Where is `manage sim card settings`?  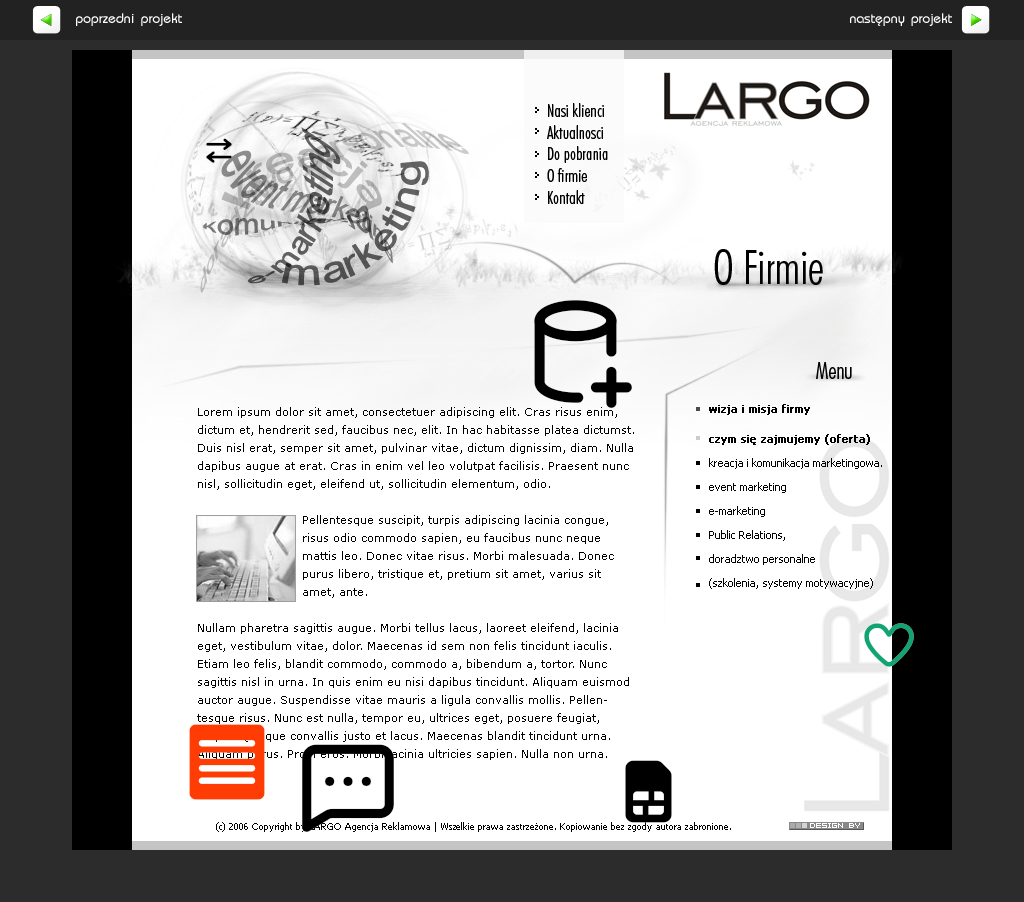
manage sim card settings is located at coordinates (648, 791).